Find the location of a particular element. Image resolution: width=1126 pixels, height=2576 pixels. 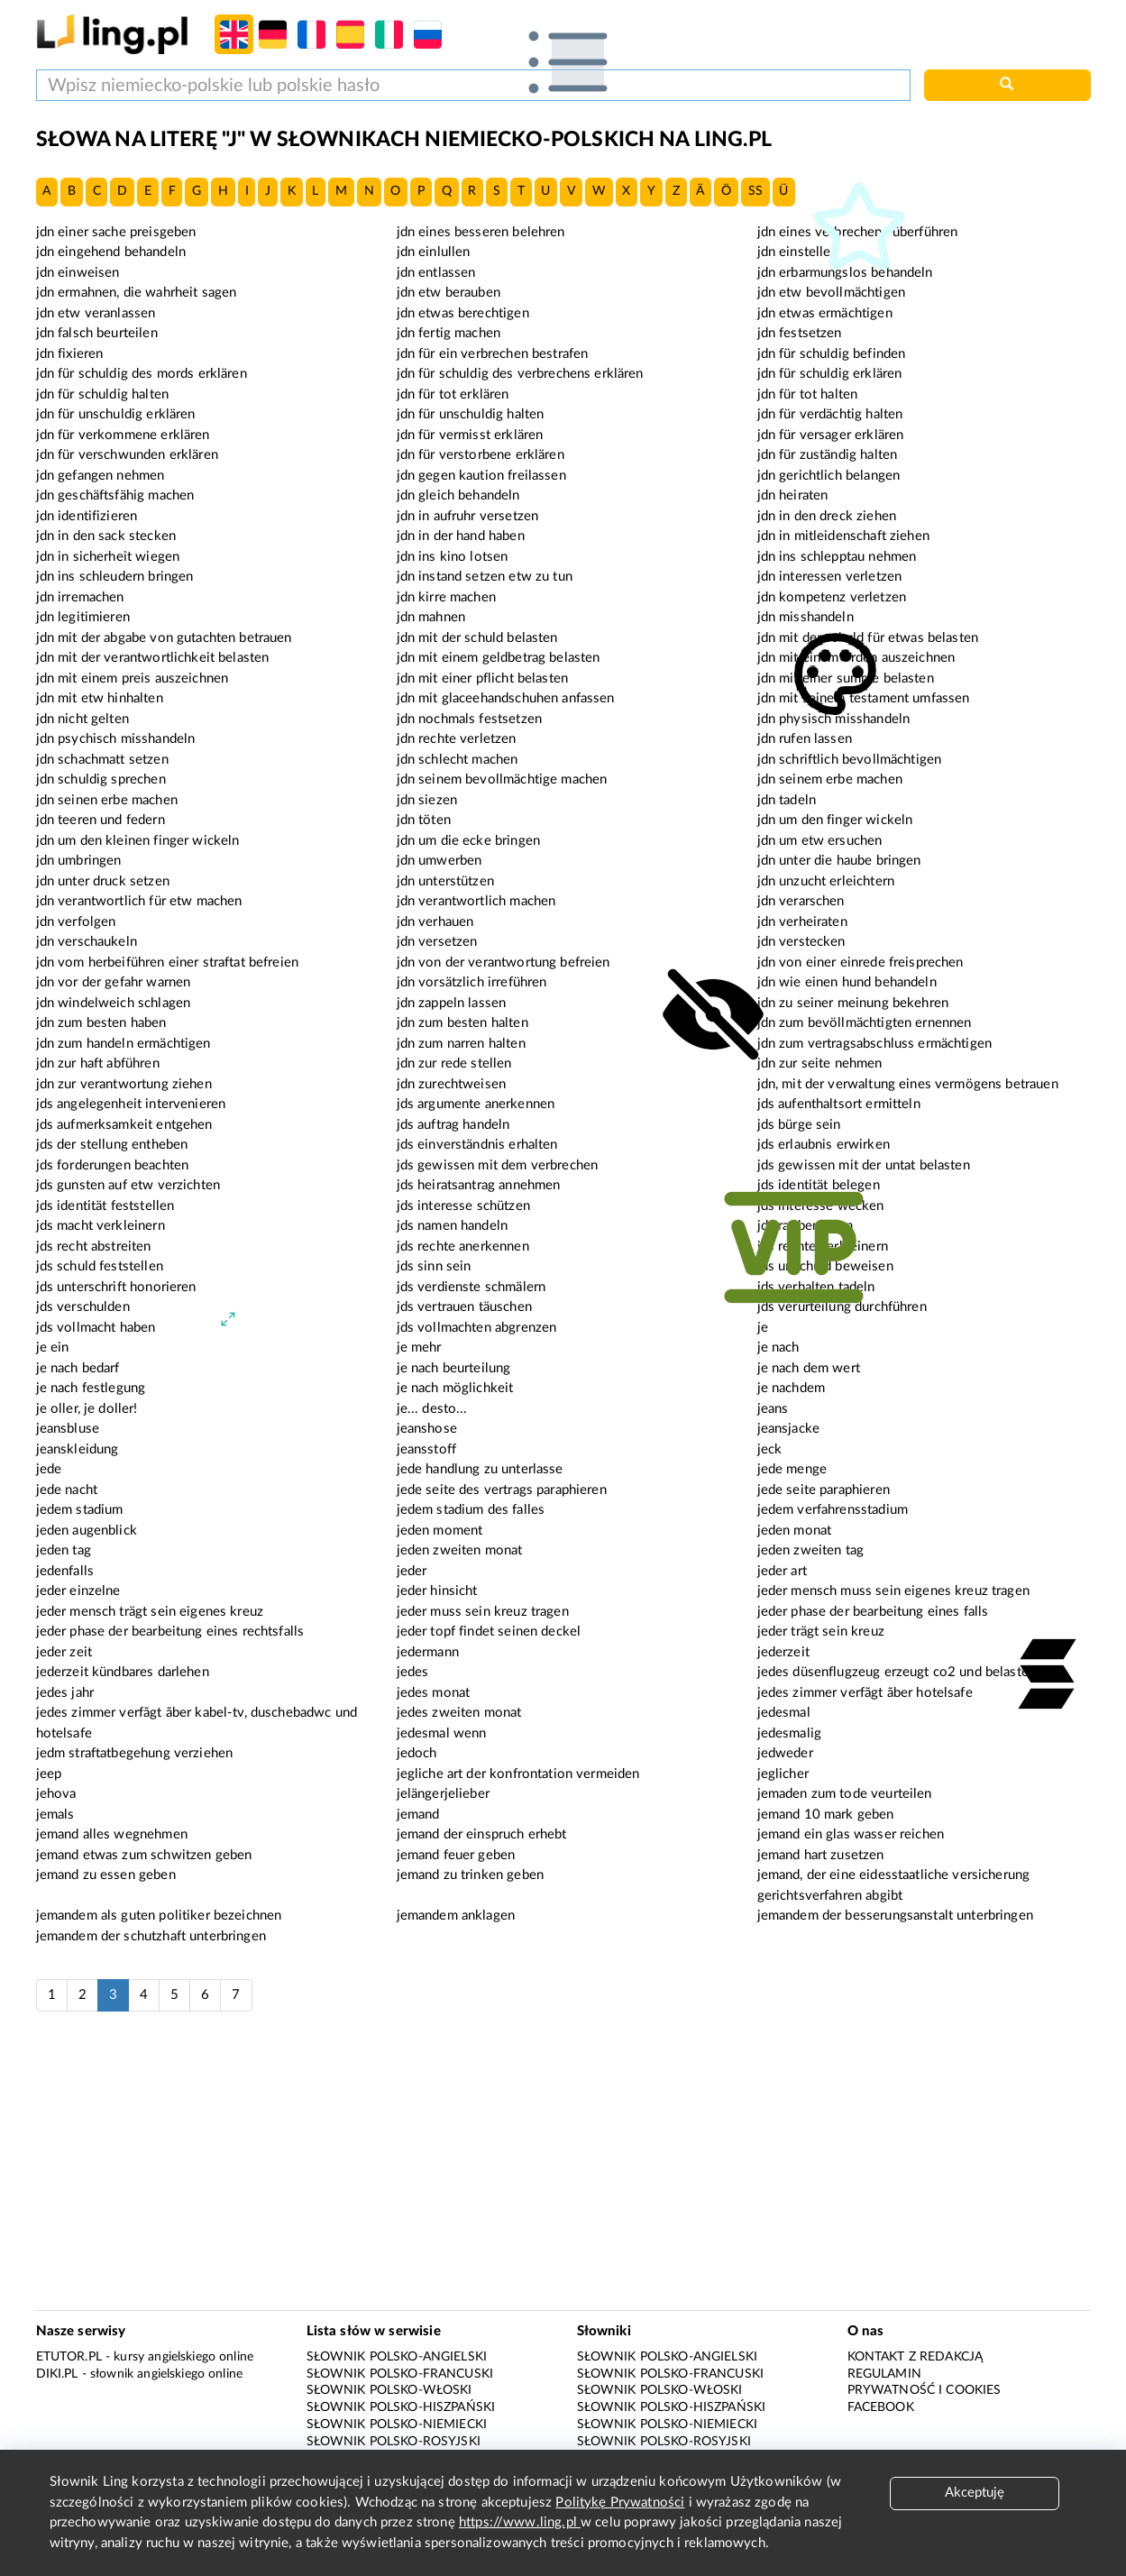

hide password or sensitive content is located at coordinates (713, 1014).